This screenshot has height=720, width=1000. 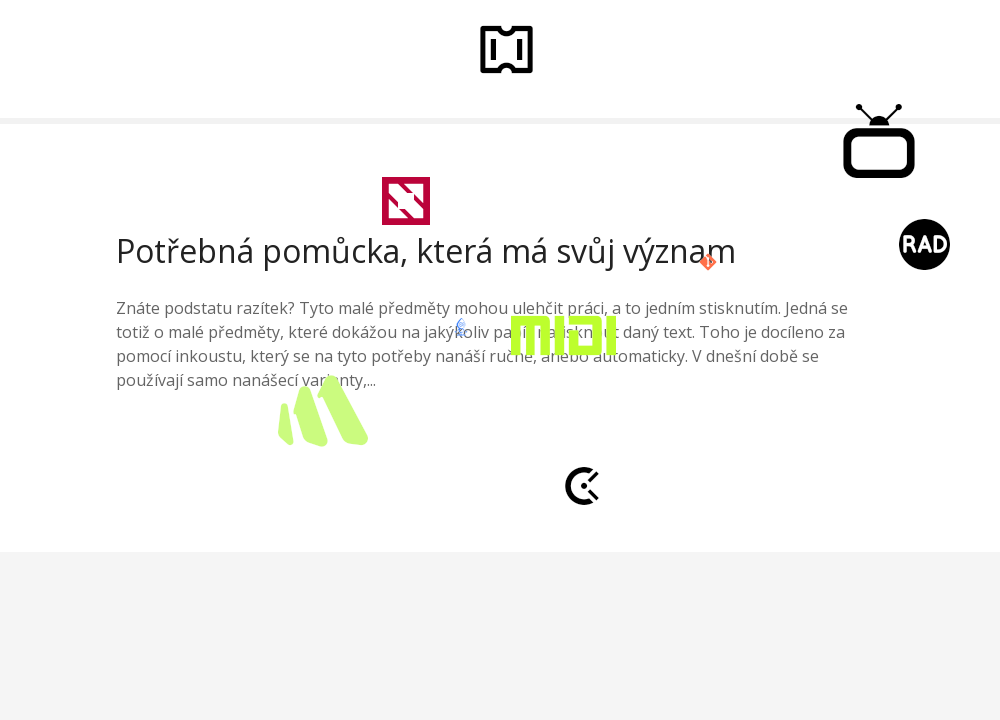 What do you see at coordinates (563, 335) in the screenshot?
I see `midi audio format or protocol indicator` at bounding box center [563, 335].